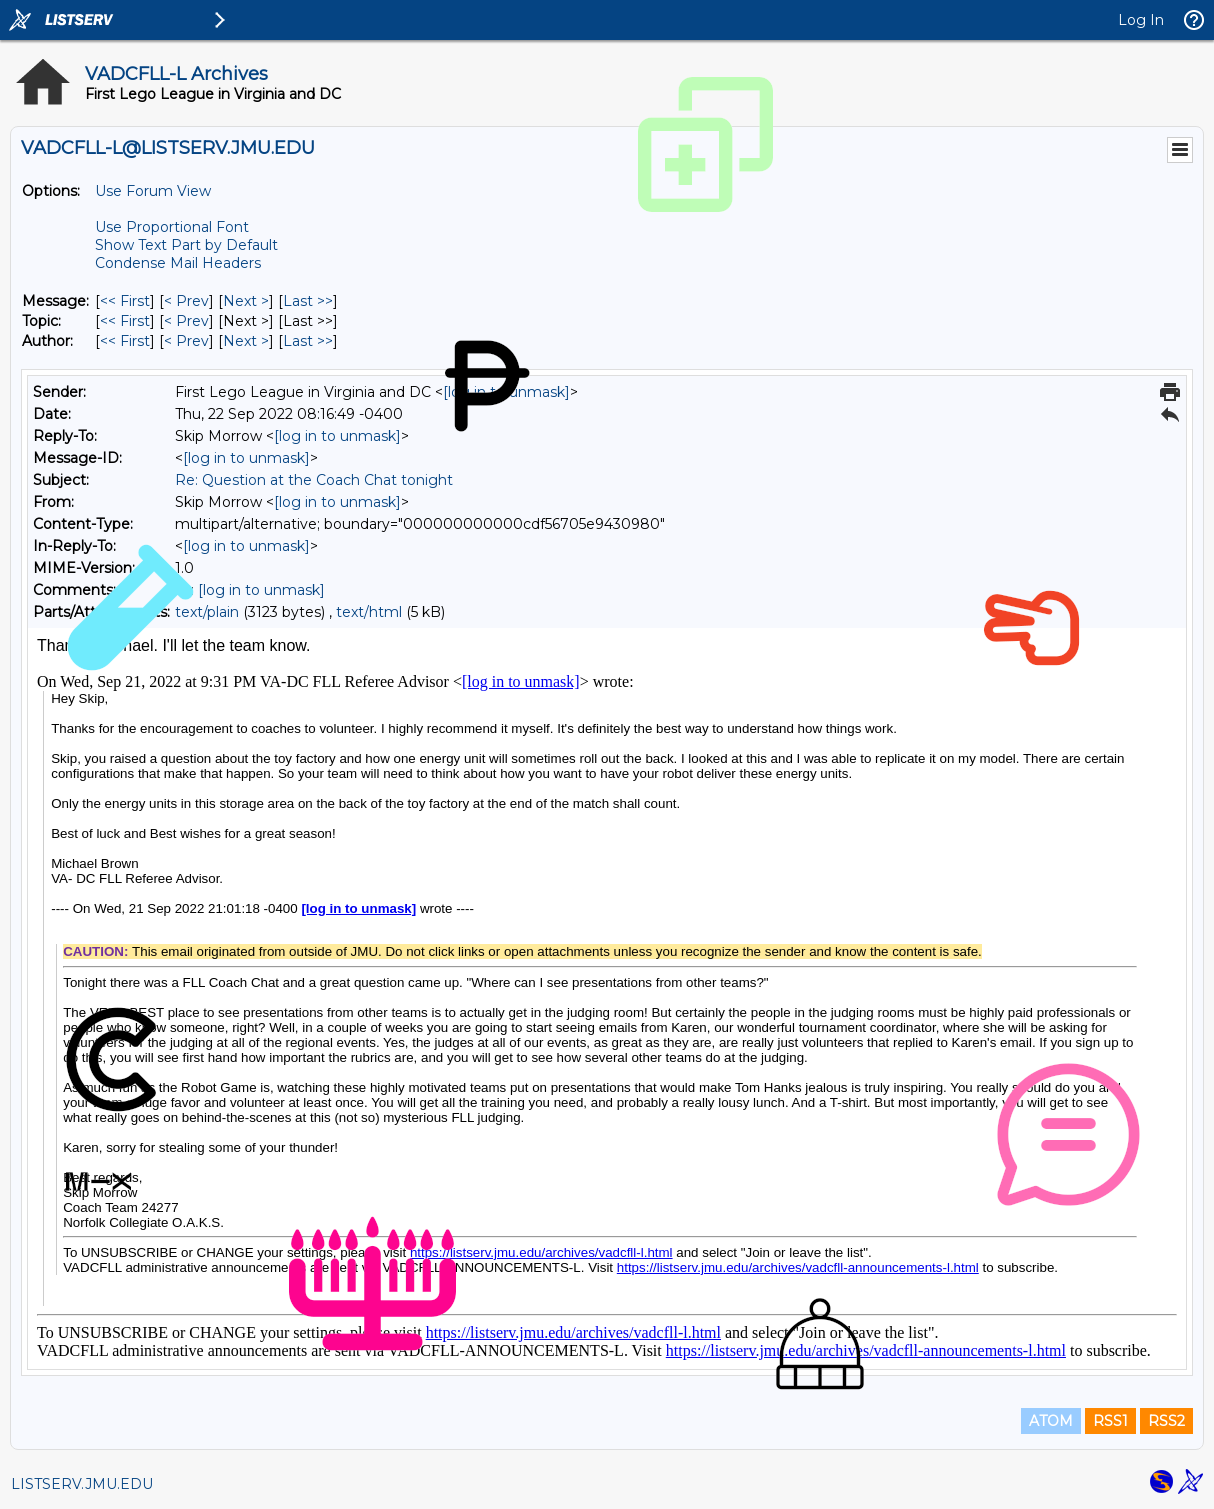 This screenshot has height=1509, width=1214. What do you see at coordinates (820, 1349) in the screenshot?
I see `select winter or cold weather clothing category` at bounding box center [820, 1349].